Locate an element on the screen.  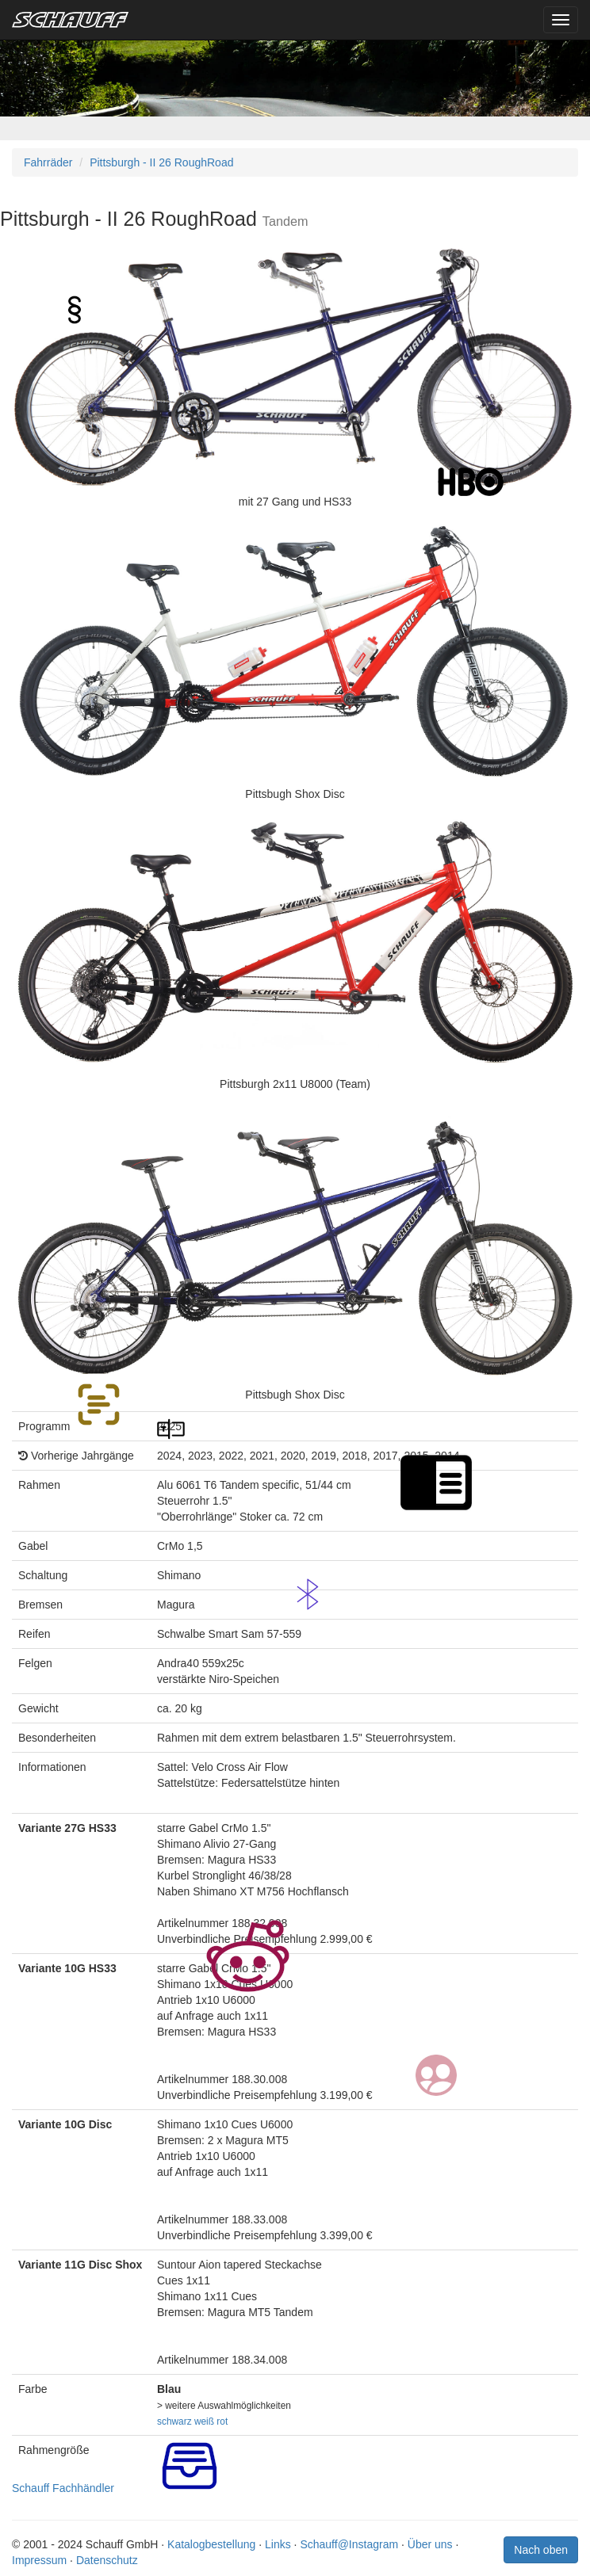
enter or edit text in a form field is located at coordinates (170, 1429).